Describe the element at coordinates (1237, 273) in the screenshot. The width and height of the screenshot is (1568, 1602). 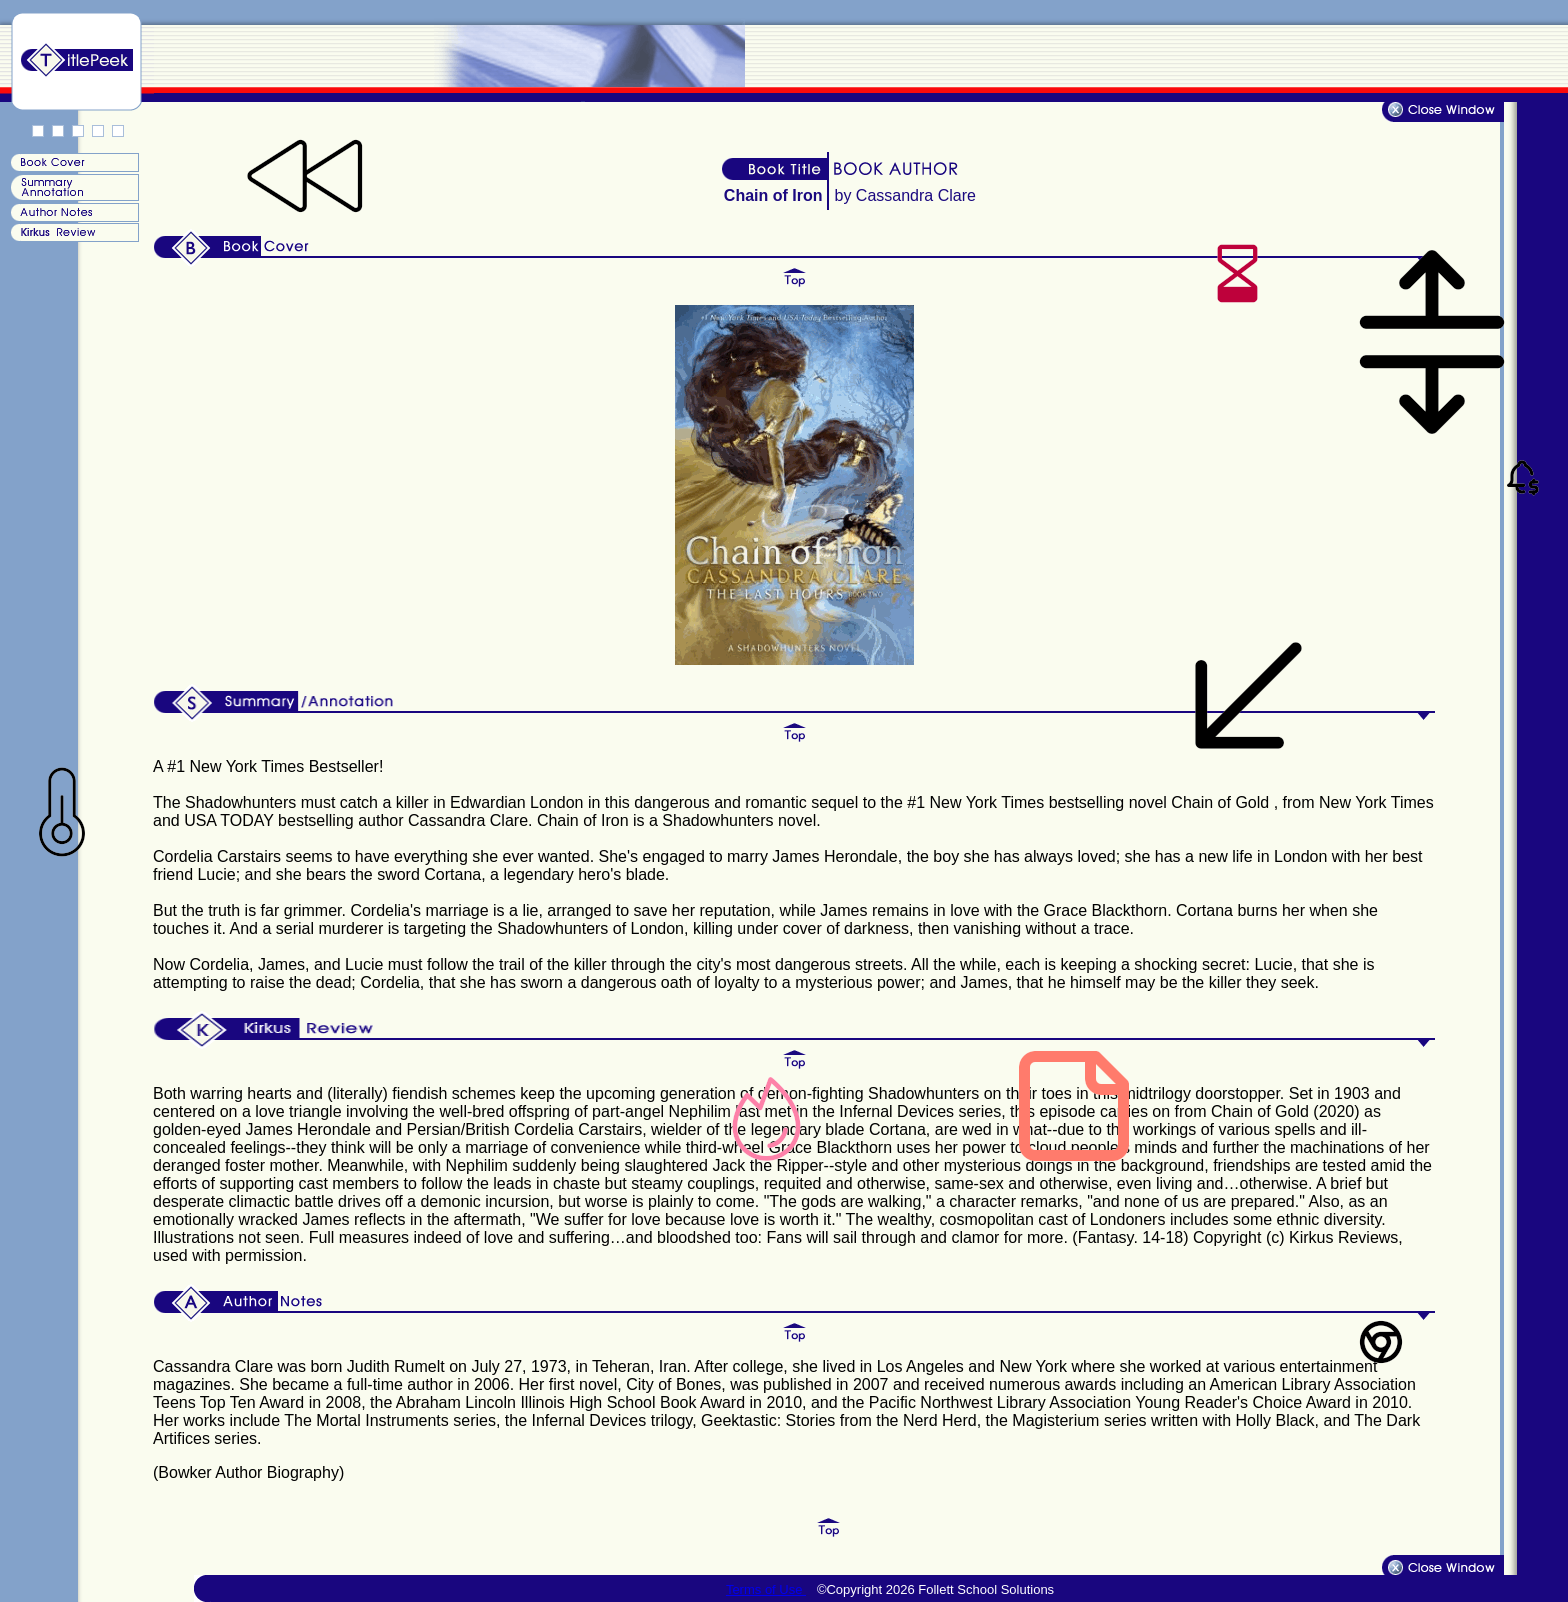
I see `indicates time is running low` at that location.